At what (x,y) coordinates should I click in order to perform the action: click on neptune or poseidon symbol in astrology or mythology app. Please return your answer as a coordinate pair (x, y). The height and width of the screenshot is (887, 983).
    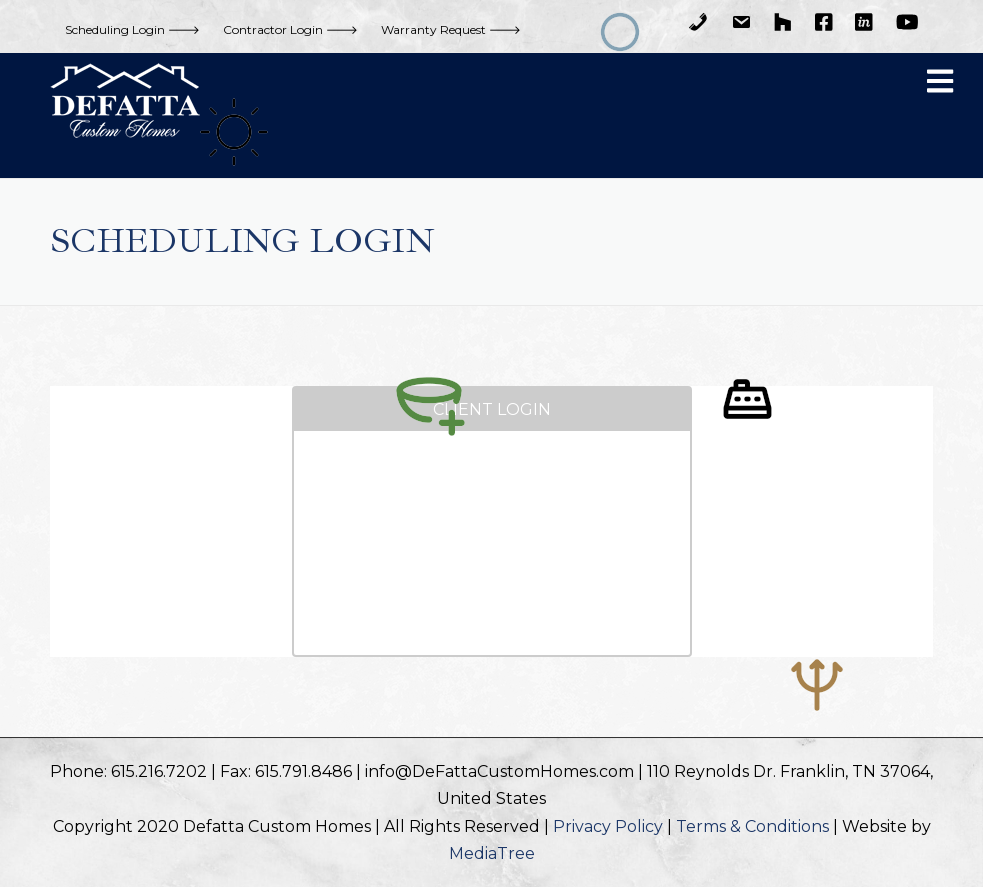
    Looking at the image, I should click on (817, 685).